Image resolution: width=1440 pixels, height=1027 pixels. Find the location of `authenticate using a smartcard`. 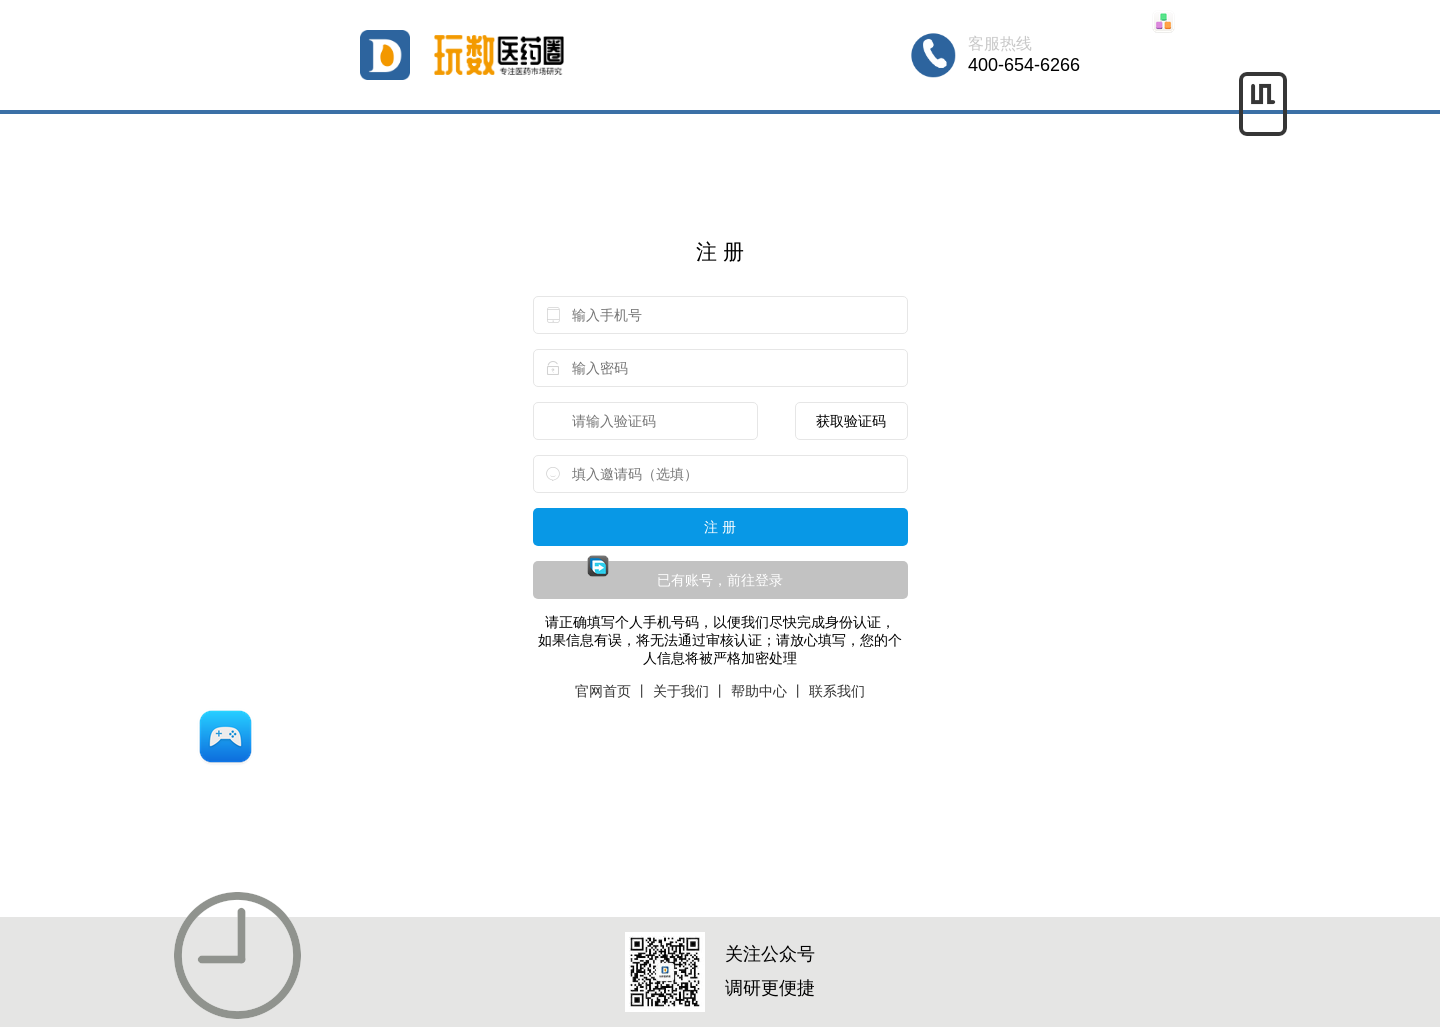

authenticate using a smartcard is located at coordinates (1263, 104).